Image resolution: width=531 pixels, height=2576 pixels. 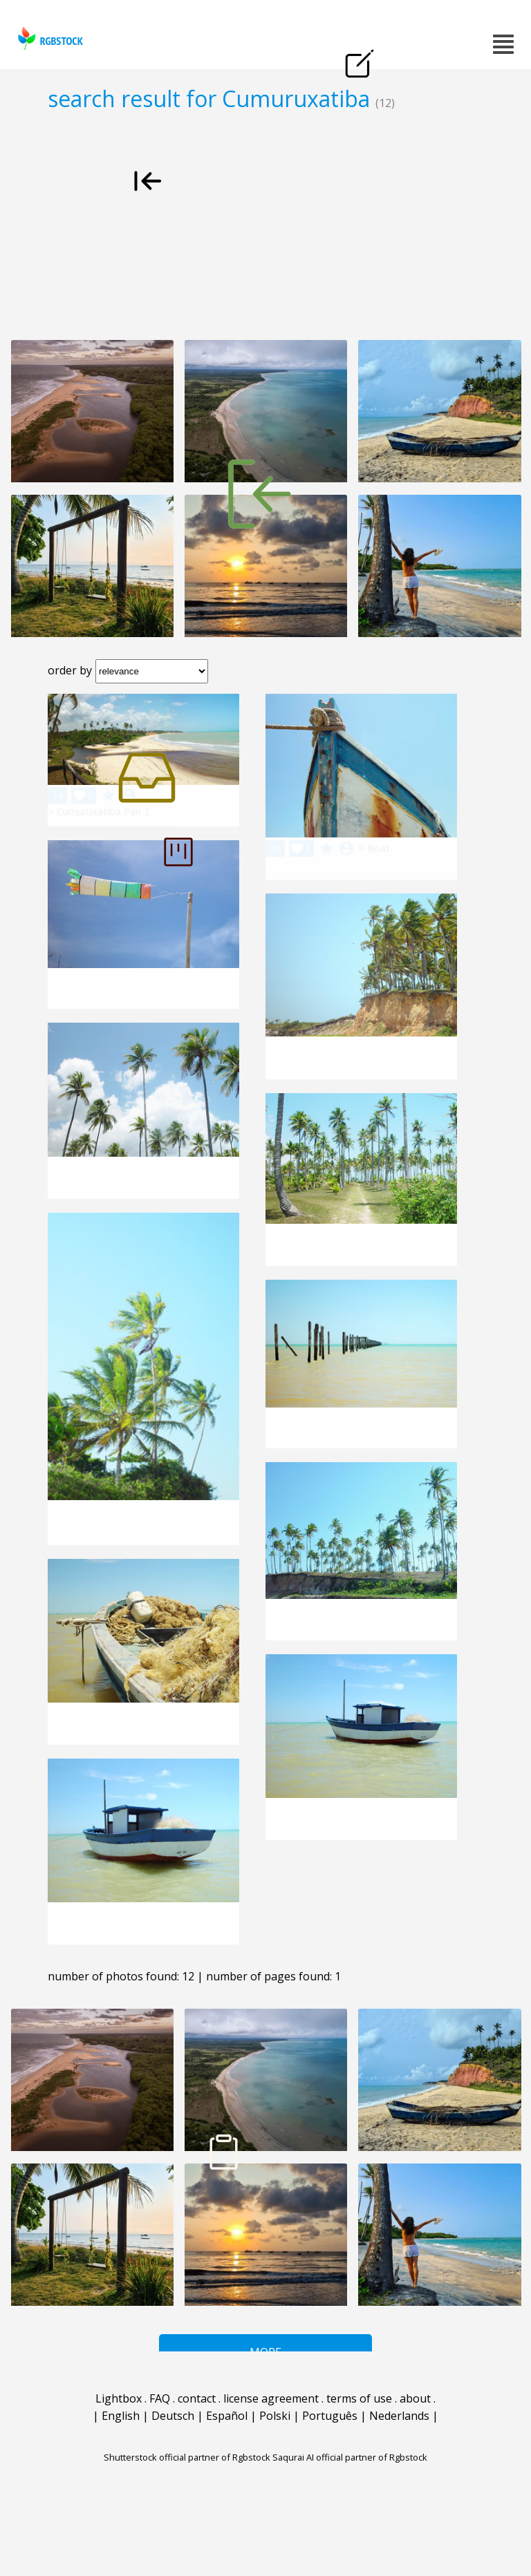 What do you see at coordinates (147, 181) in the screenshot?
I see `skip to the beginning of a track or playlist` at bounding box center [147, 181].